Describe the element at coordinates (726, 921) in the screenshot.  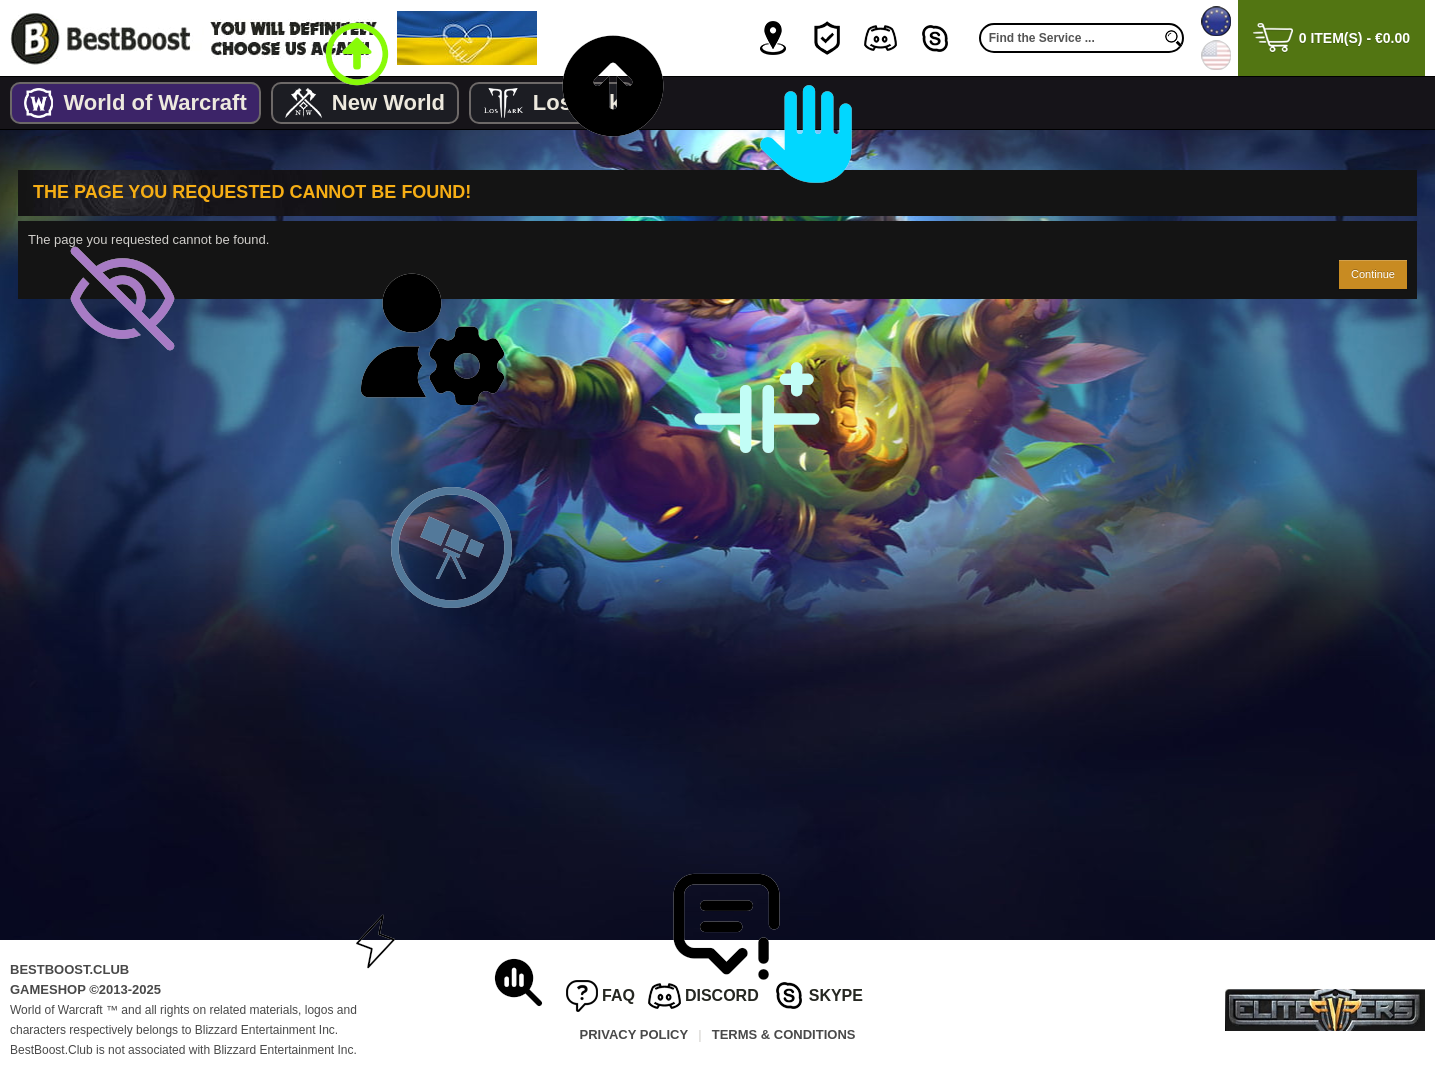
I see `message with urgent or important alert` at that location.